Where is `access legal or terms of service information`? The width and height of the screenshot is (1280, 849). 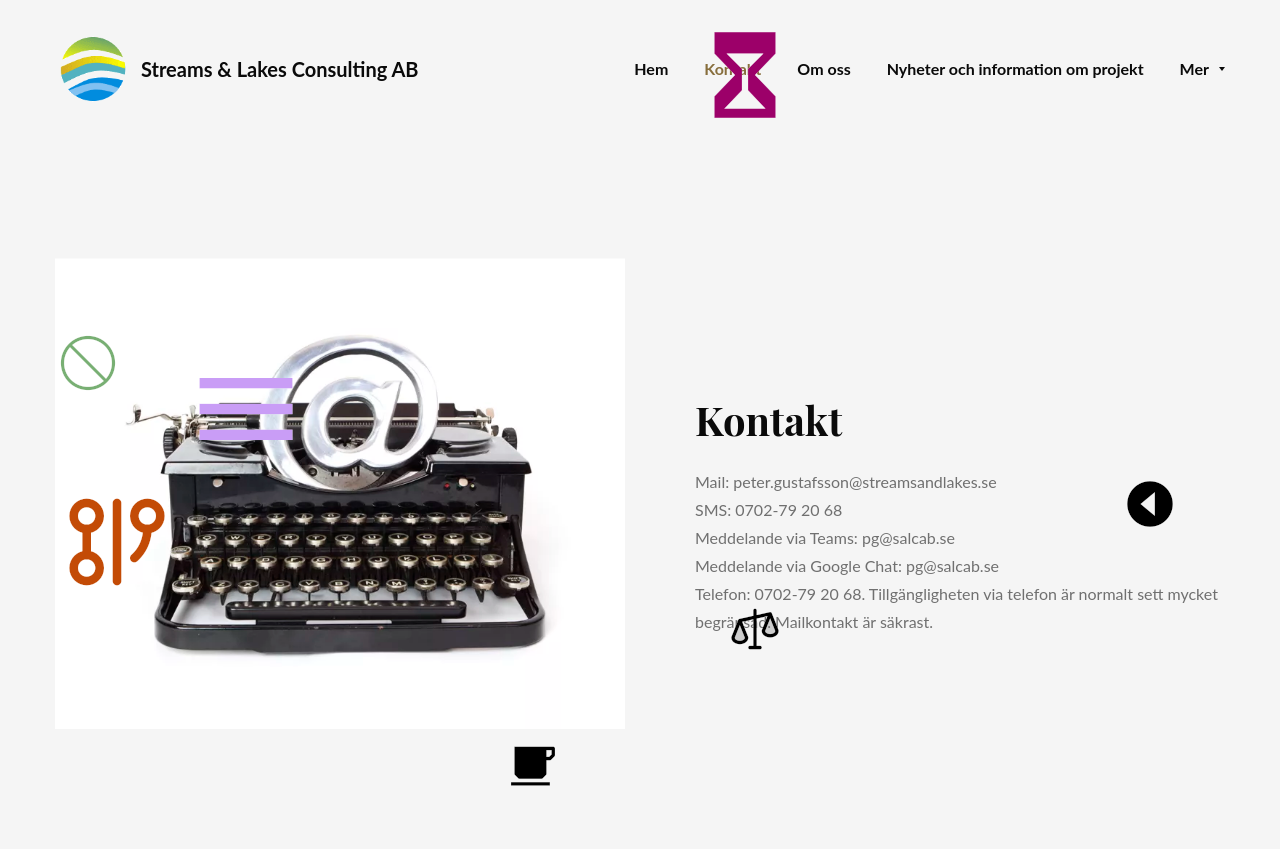 access legal or terms of service information is located at coordinates (755, 629).